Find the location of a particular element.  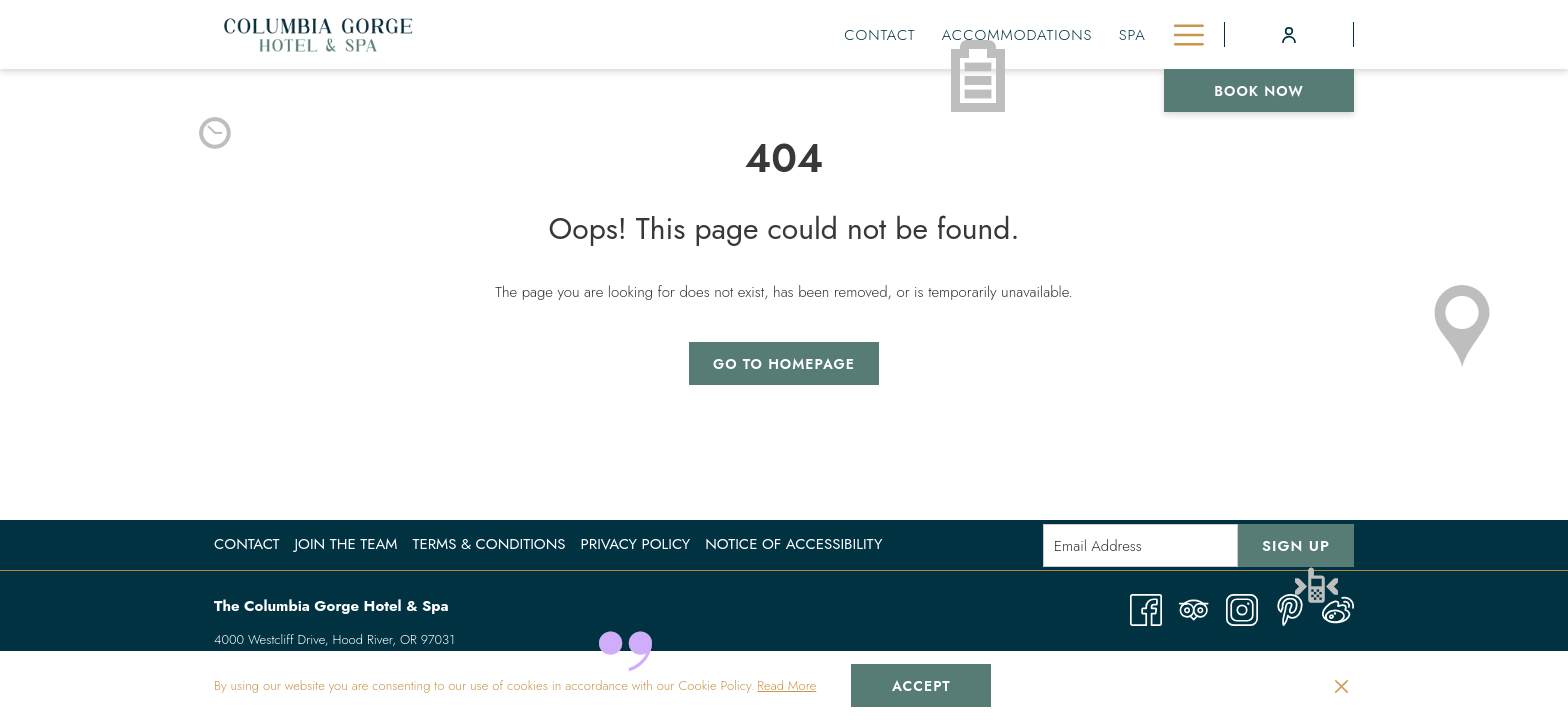

open date and time settings is located at coordinates (216, 134).